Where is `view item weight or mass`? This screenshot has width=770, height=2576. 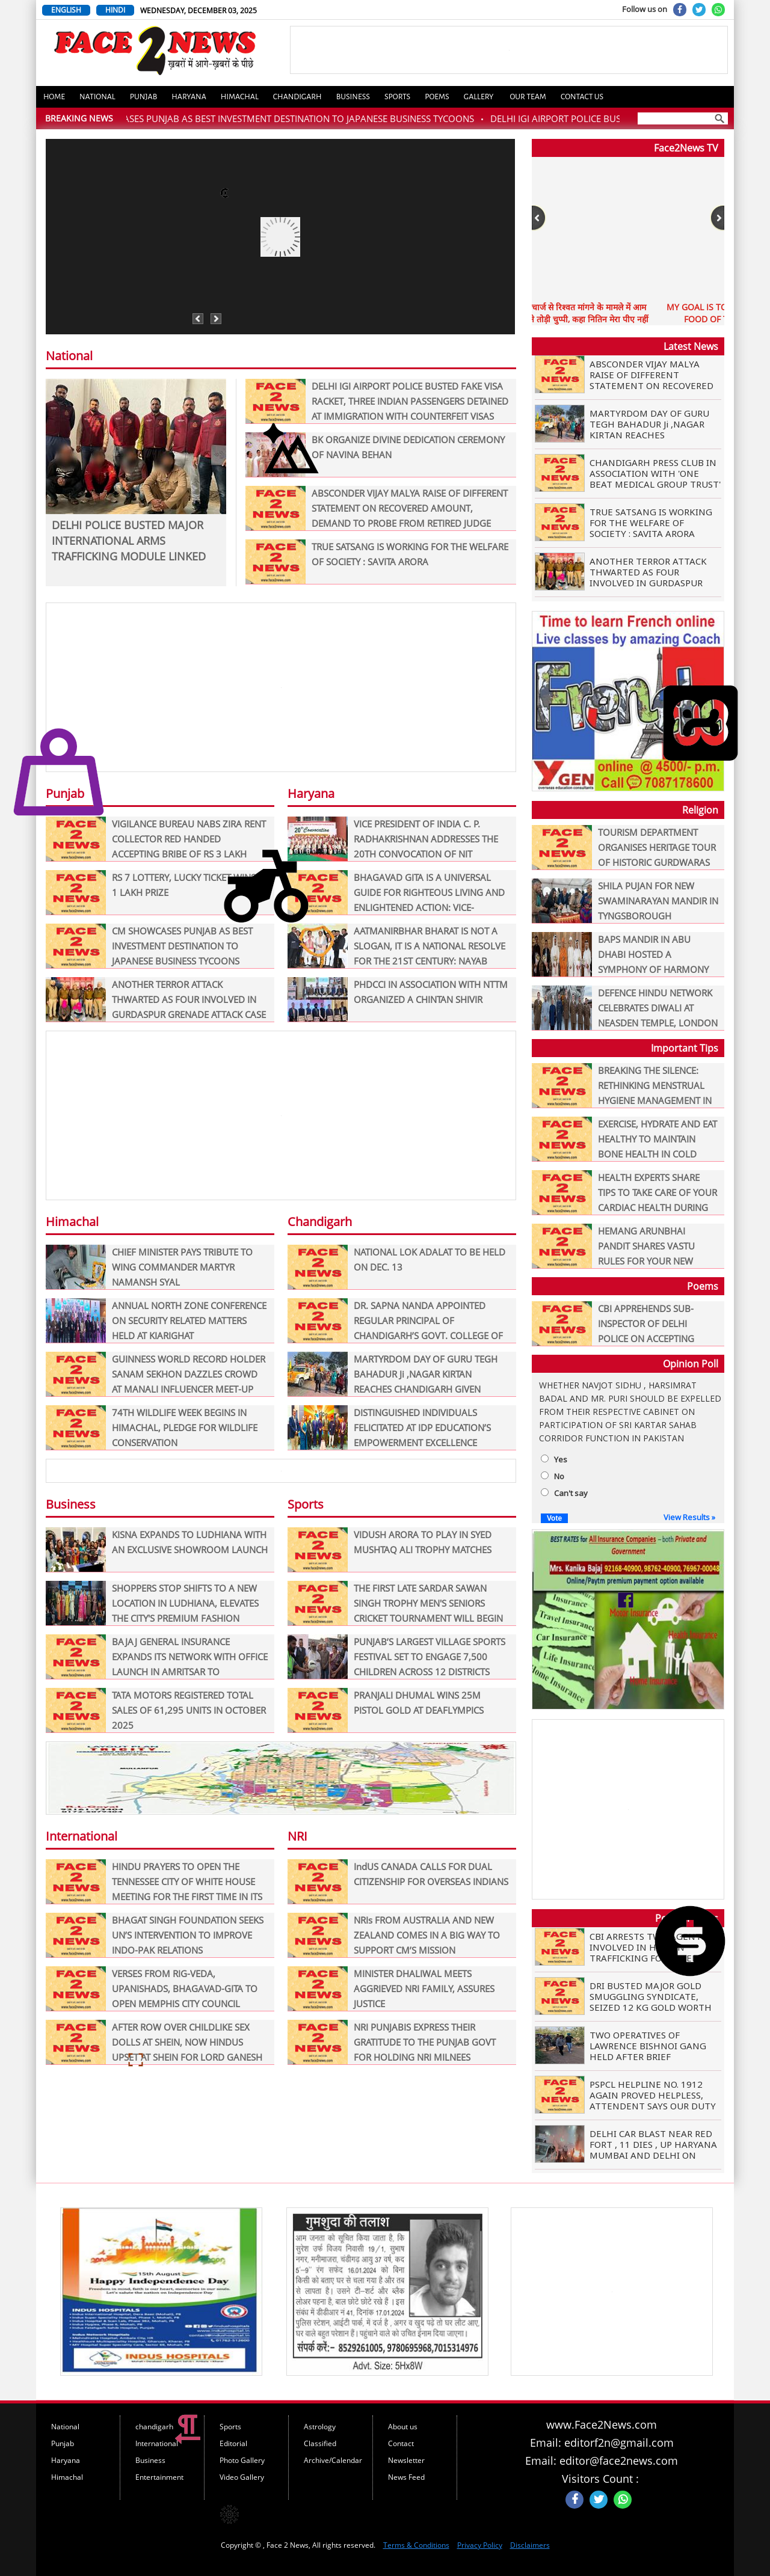 view item weight or mass is located at coordinates (58, 774).